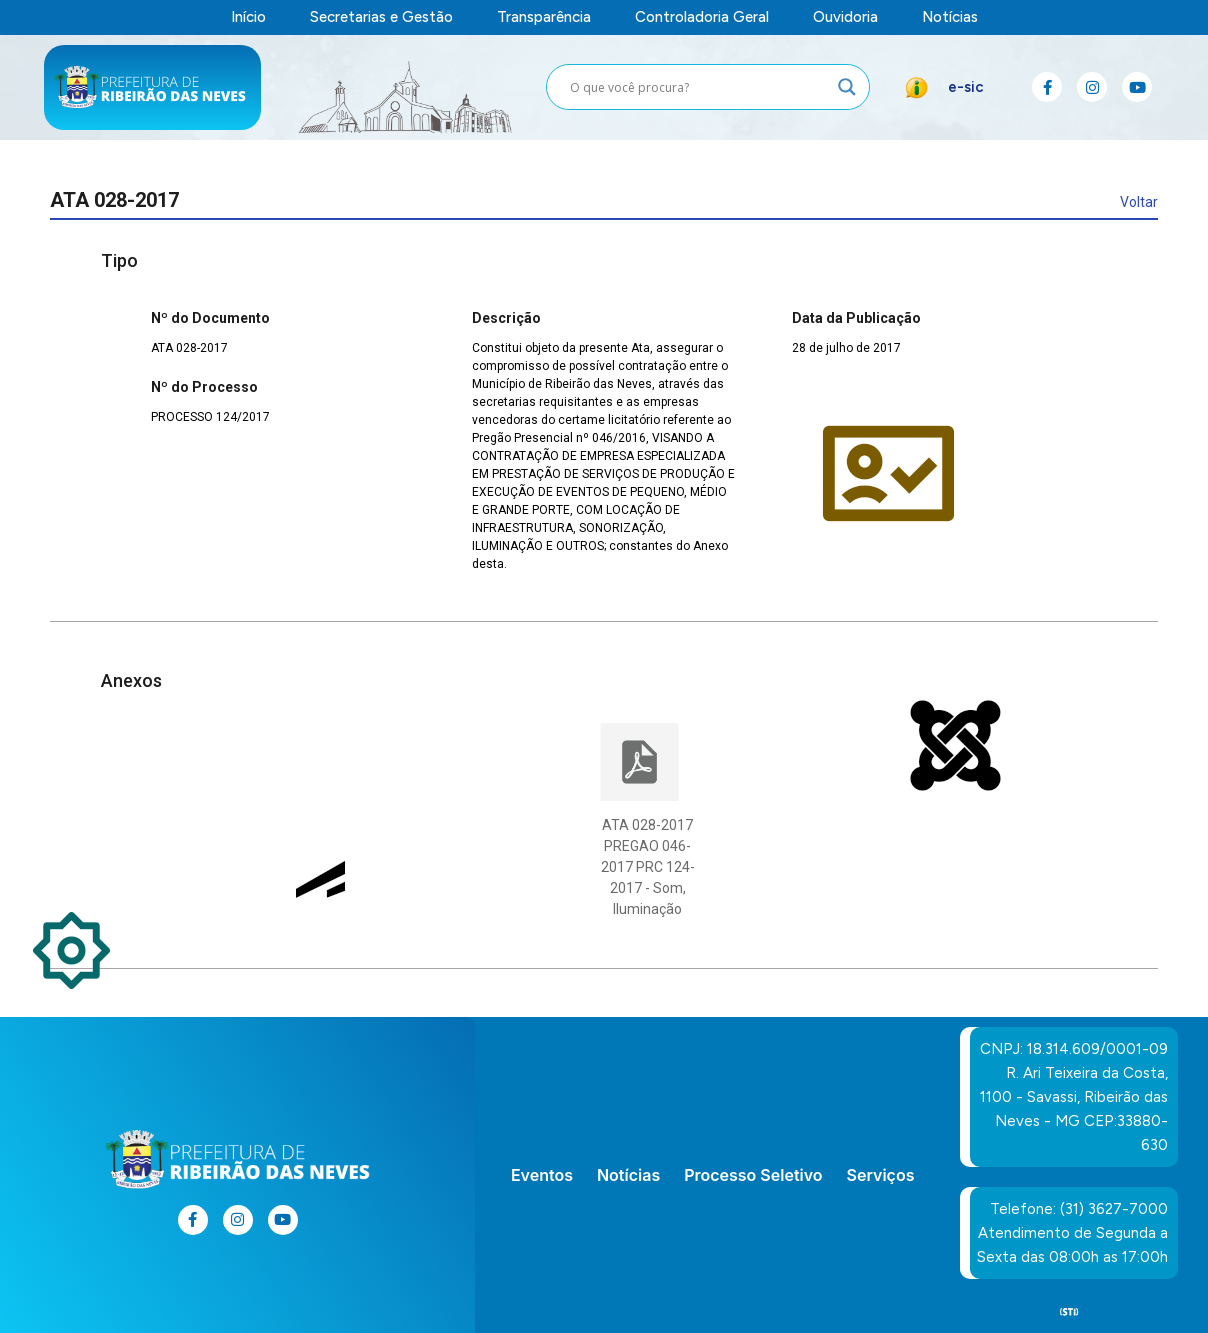  I want to click on joomla content management system logo, so click(955, 745).